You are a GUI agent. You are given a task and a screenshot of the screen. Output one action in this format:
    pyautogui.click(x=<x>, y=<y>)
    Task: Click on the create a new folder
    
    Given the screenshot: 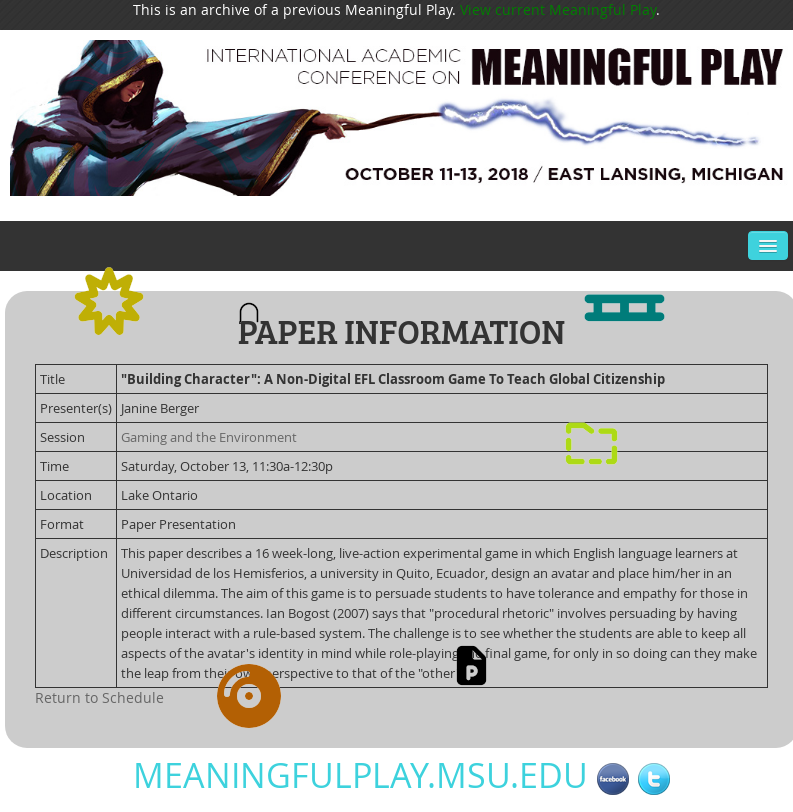 What is the action you would take?
    pyautogui.click(x=591, y=442)
    